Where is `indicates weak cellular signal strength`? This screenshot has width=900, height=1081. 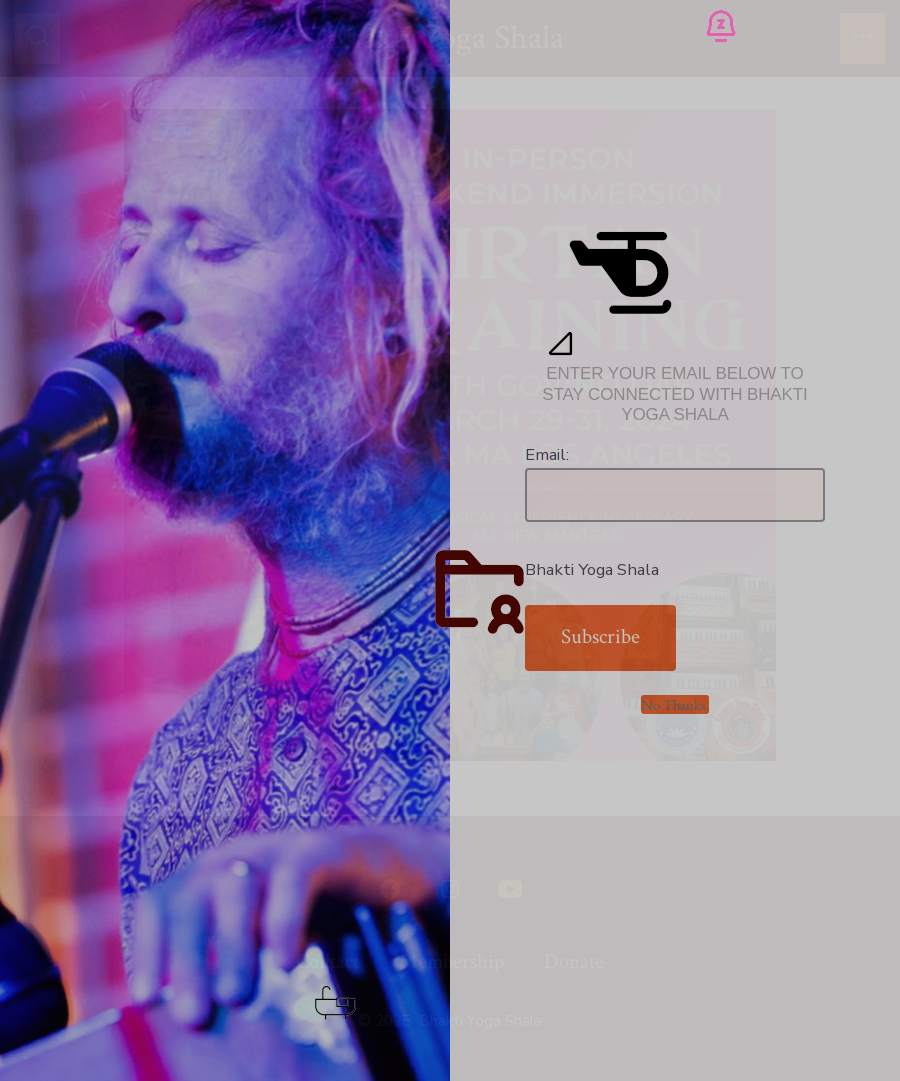
indicates weak cellular signal strength is located at coordinates (560, 343).